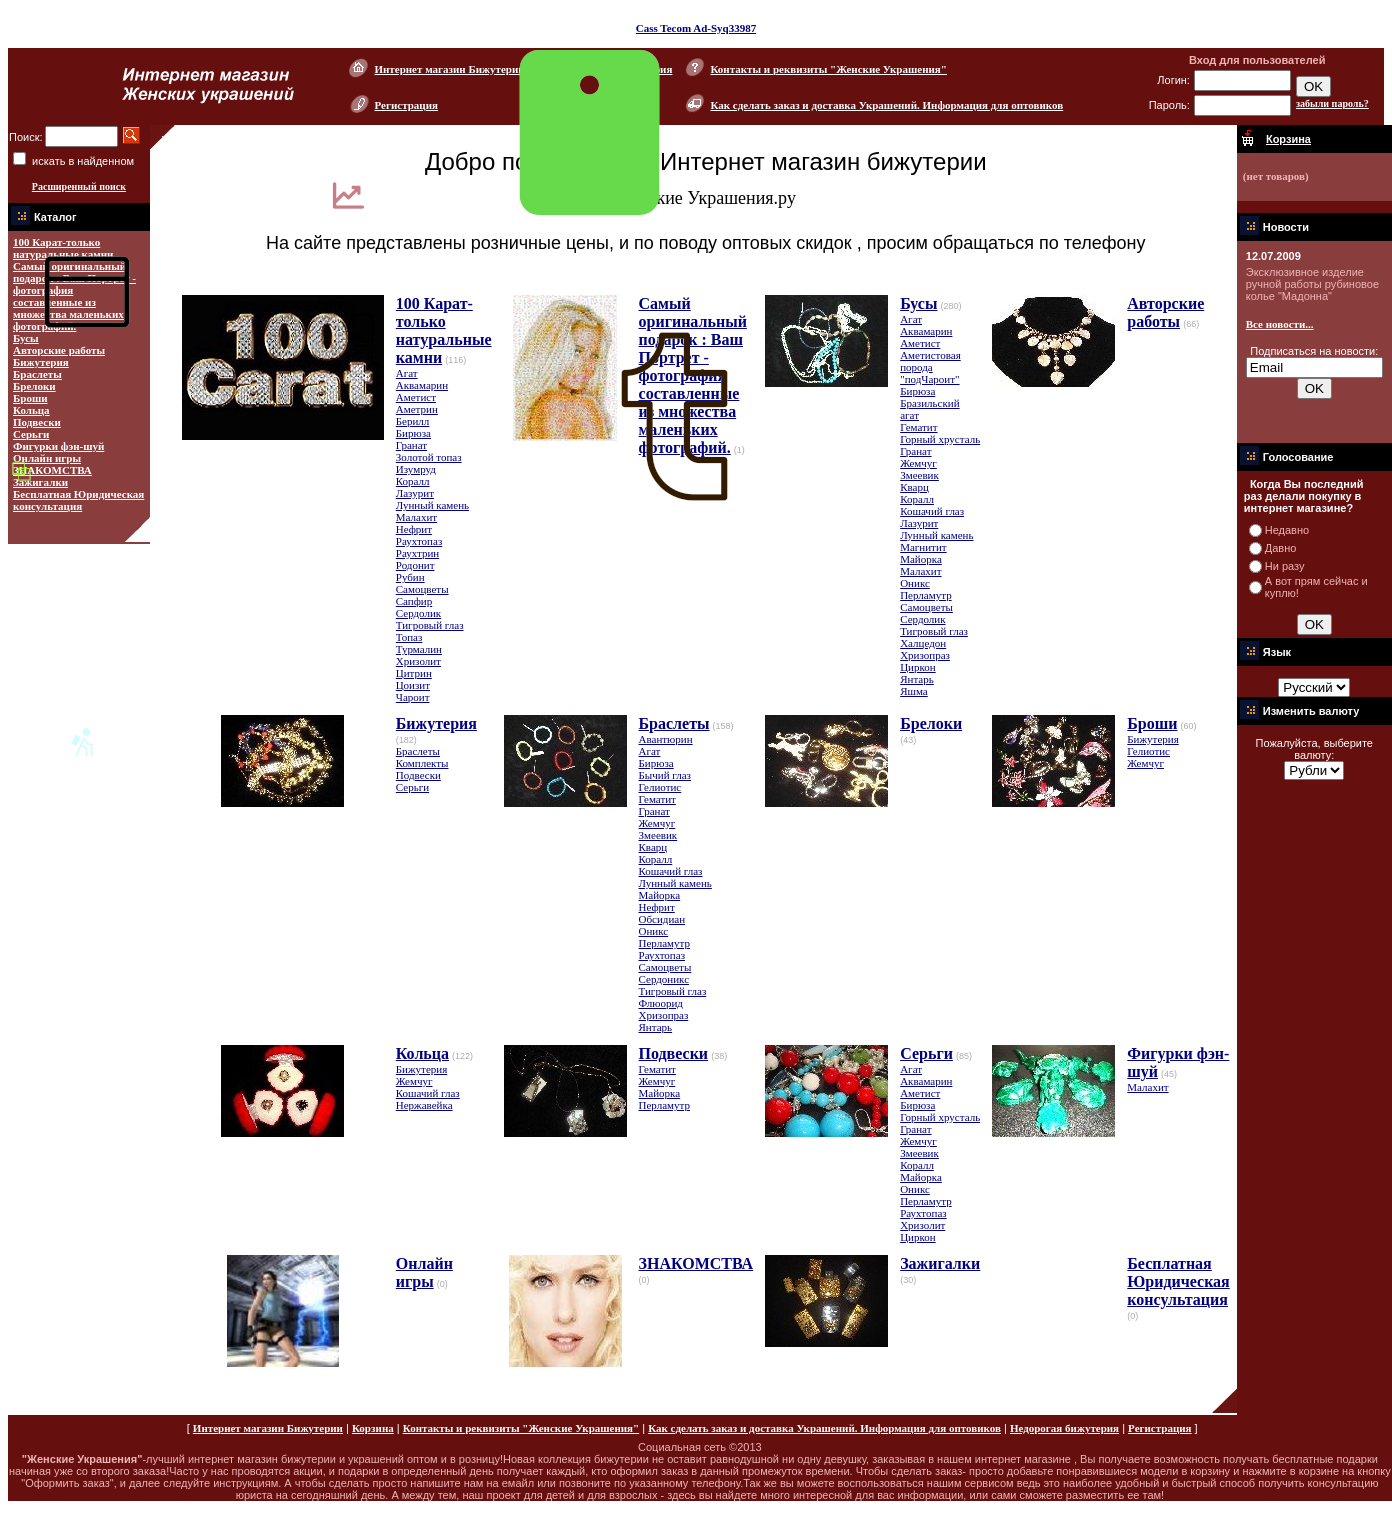  What do you see at coordinates (83, 742) in the screenshot?
I see `access hiking trails or outdoor activities` at bounding box center [83, 742].